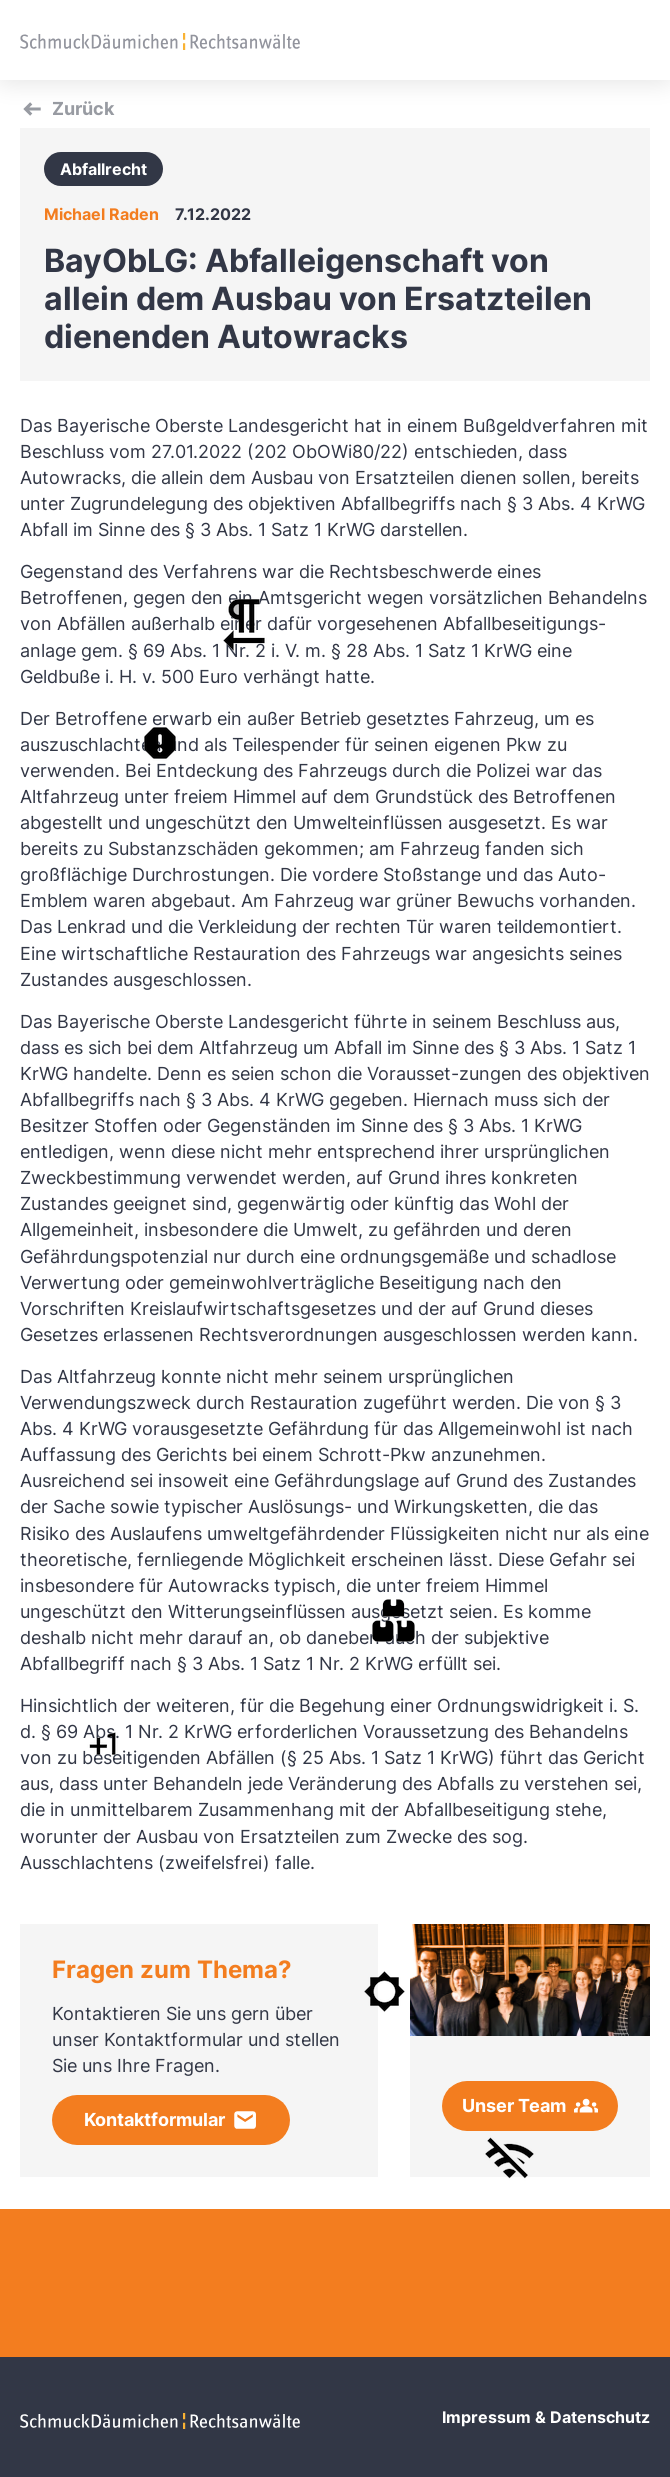  Describe the element at coordinates (384, 1991) in the screenshot. I see `adjust screen brightness settings` at that location.